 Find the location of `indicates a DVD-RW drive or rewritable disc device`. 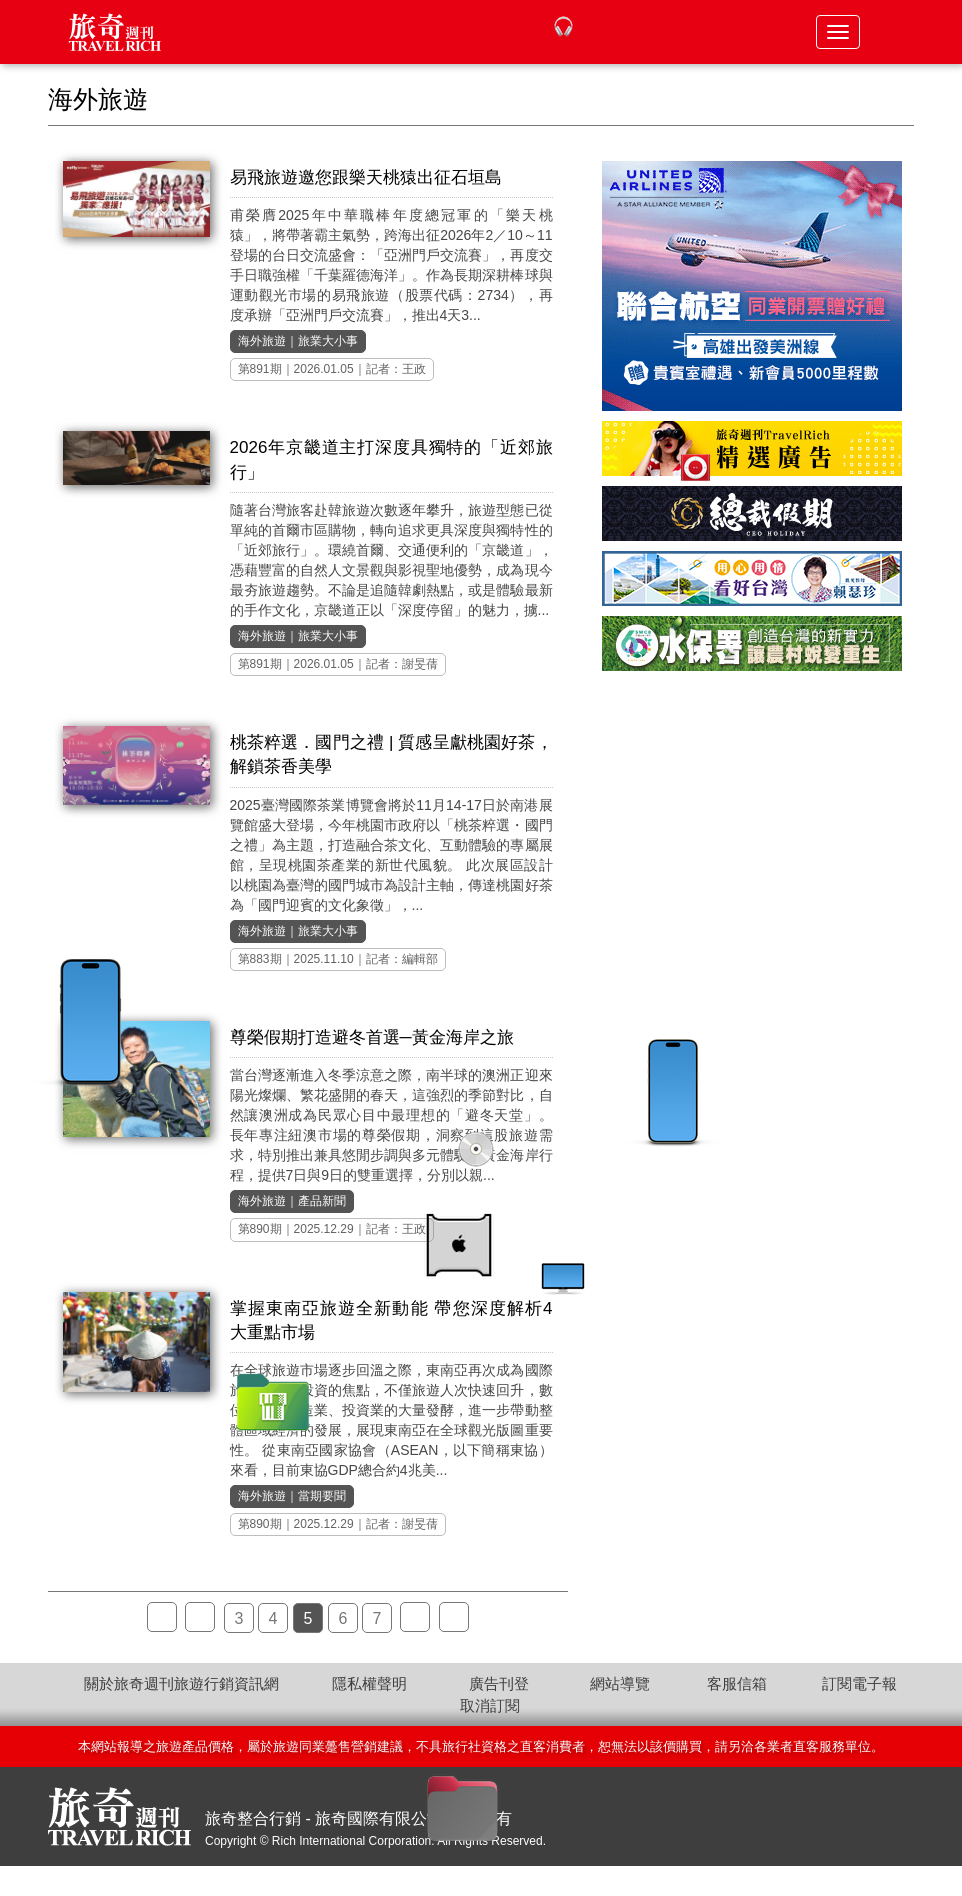

indicates a DVD-RW drive or rewritable disc device is located at coordinates (476, 1149).